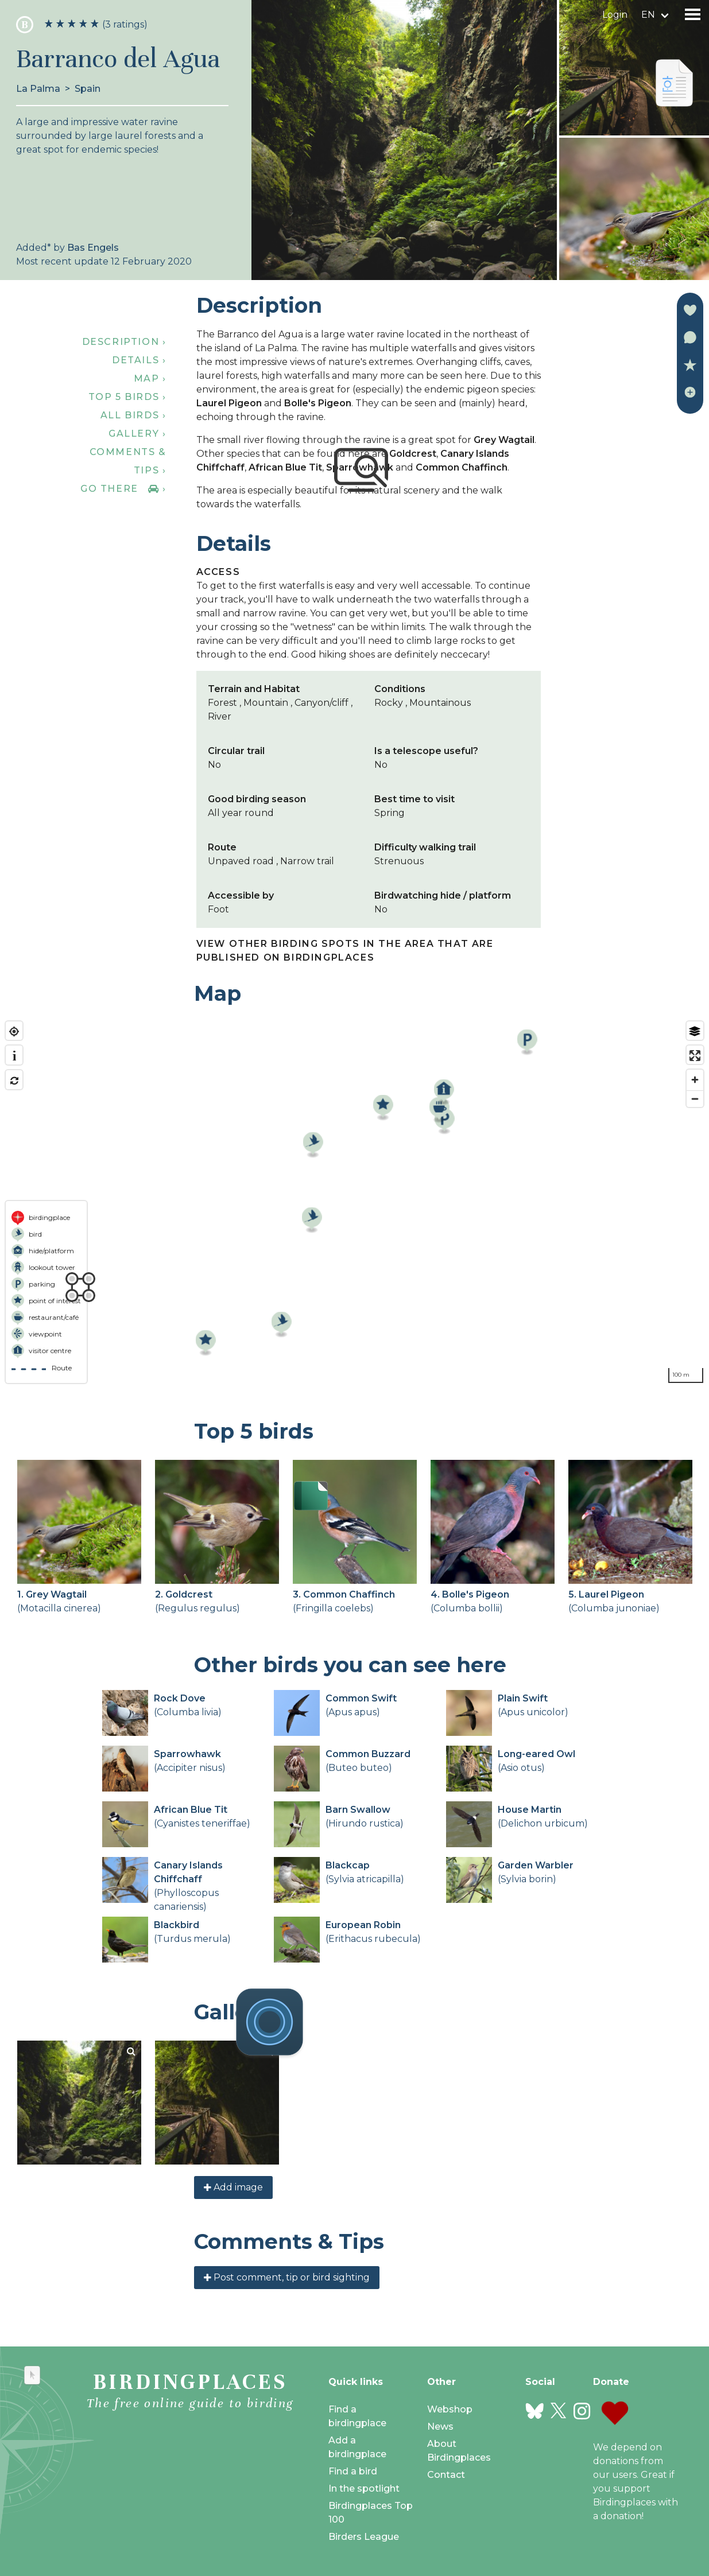 Image resolution: width=709 pixels, height=2576 pixels. Describe the element at coordinates (80, 1287) in the screenshot. I see `configure hot corners behavior` at that location.